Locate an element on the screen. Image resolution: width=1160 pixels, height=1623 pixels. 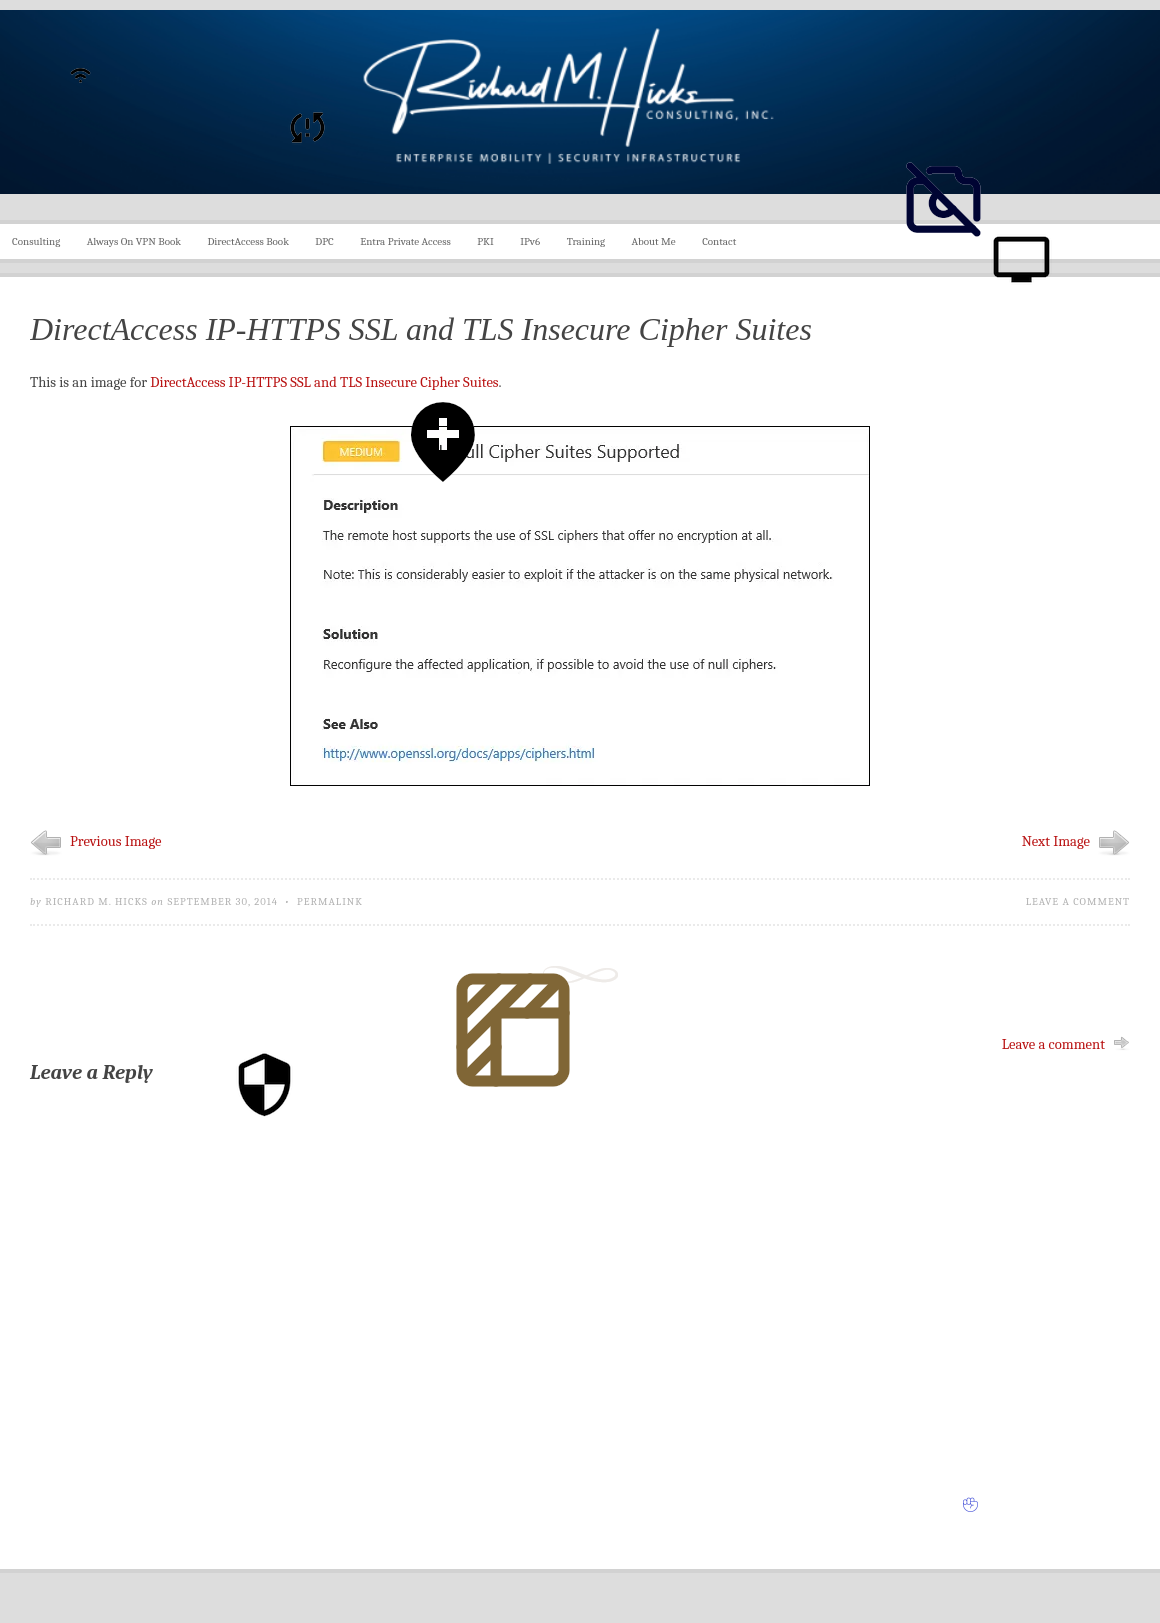
indicates moderate wifi signal strength is located at coordinates (80, 72).